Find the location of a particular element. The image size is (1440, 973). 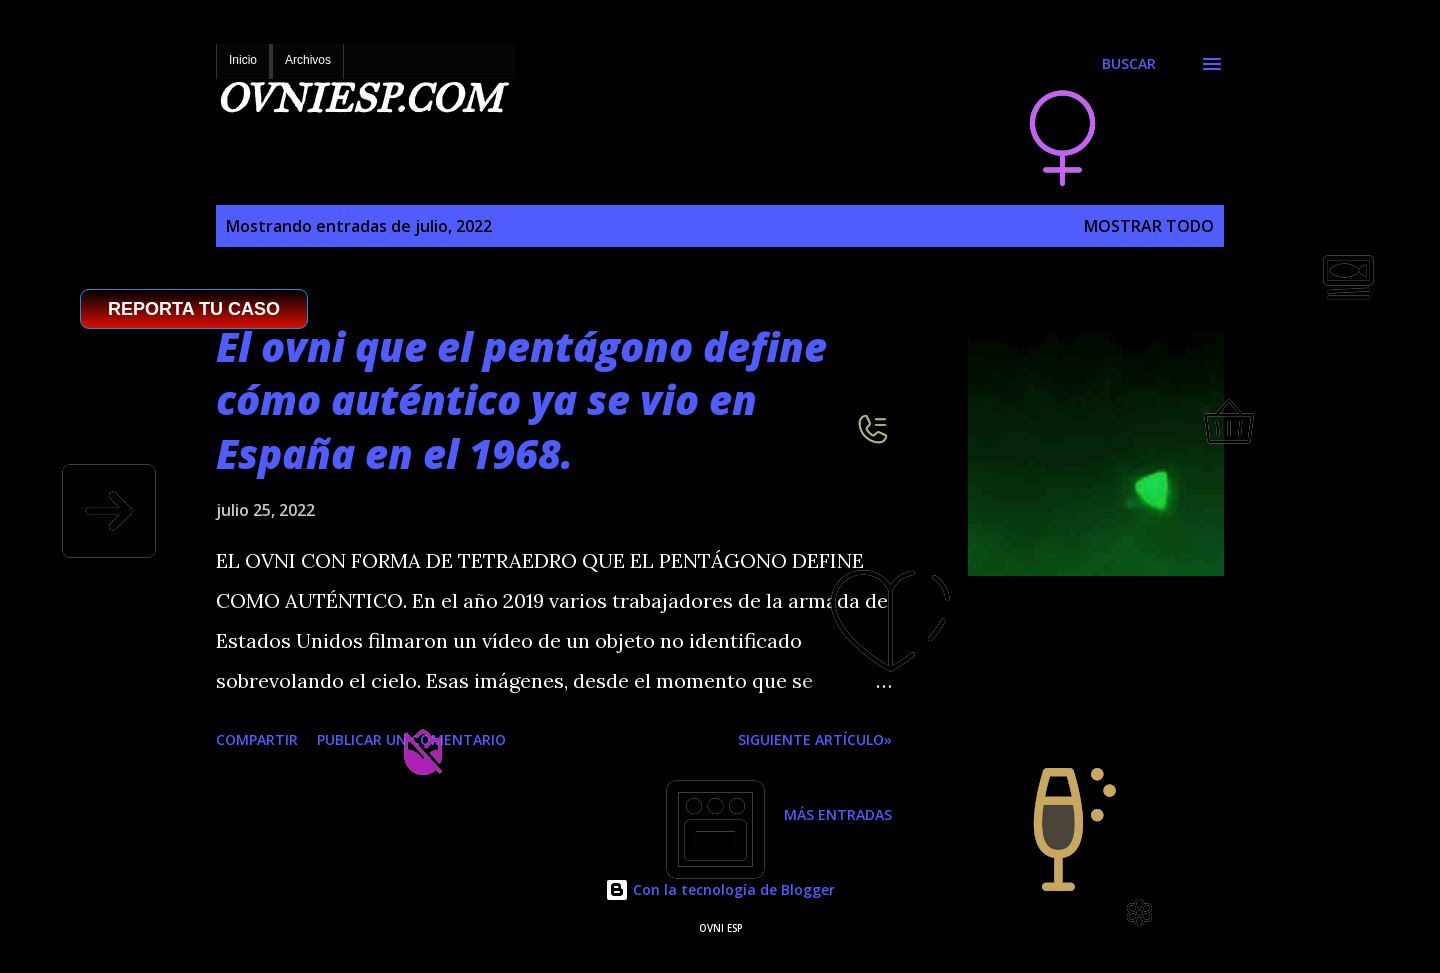

navigate to the next item or screen is located at coordinates (109, 511).